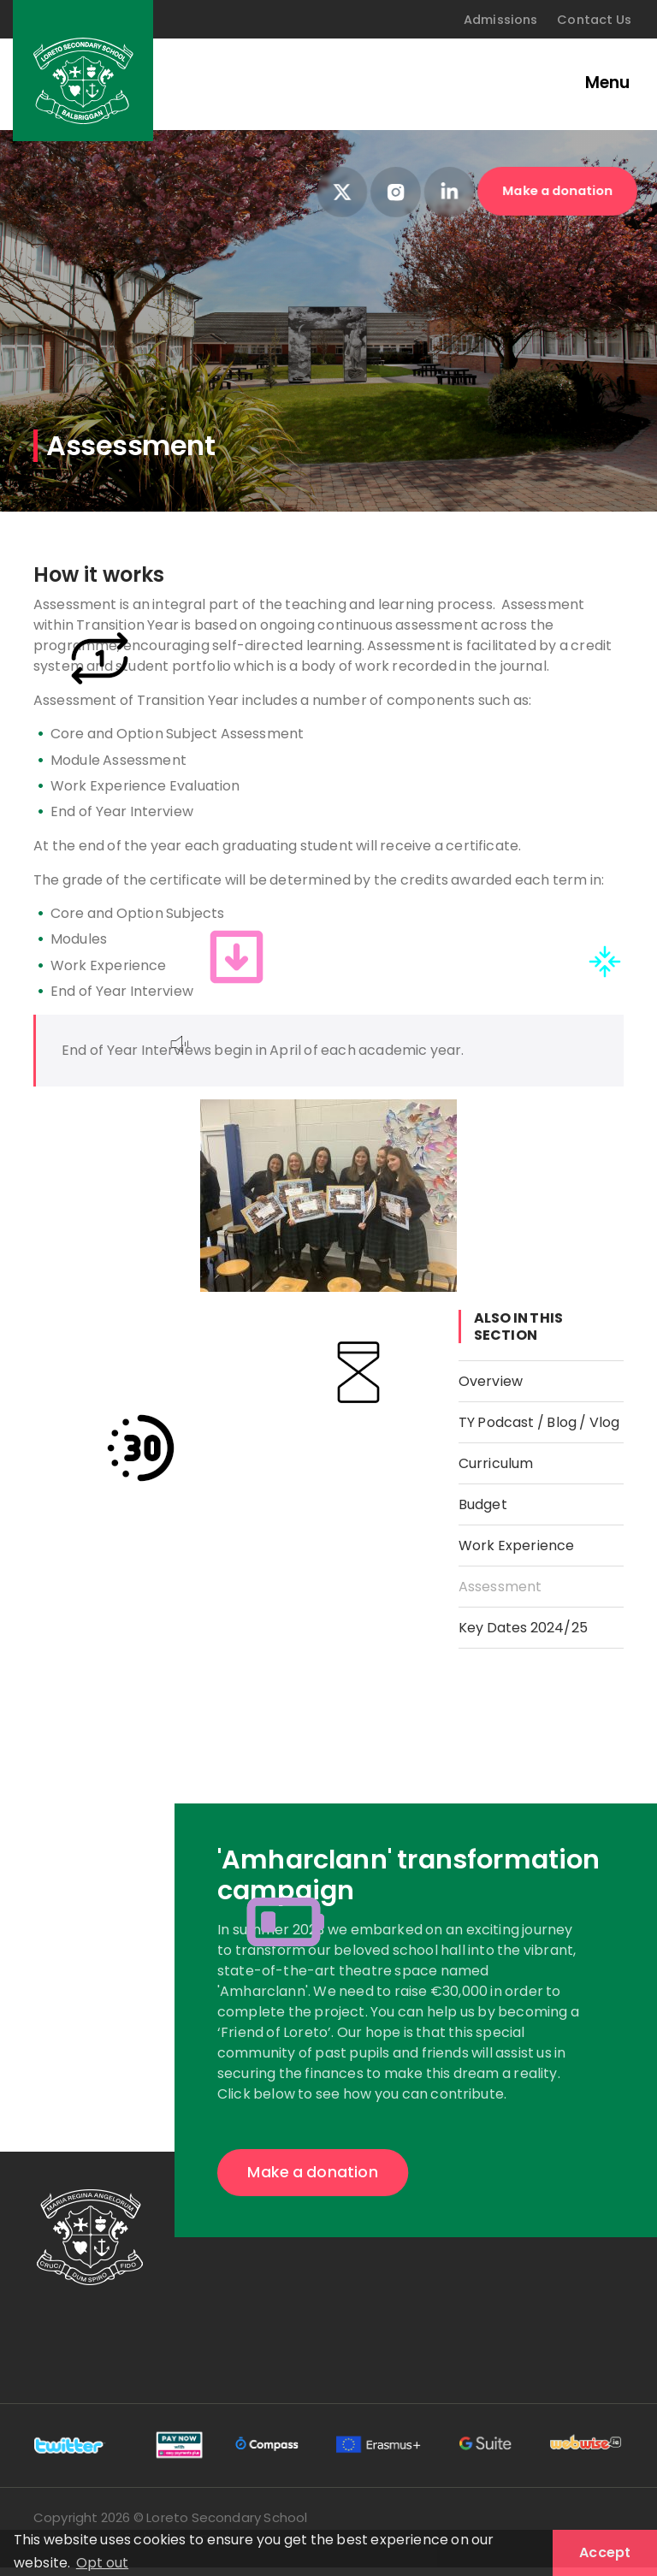 This screenshot has width=657, height=2576. I want to click on indicates low battery level, so click(283, 1922).